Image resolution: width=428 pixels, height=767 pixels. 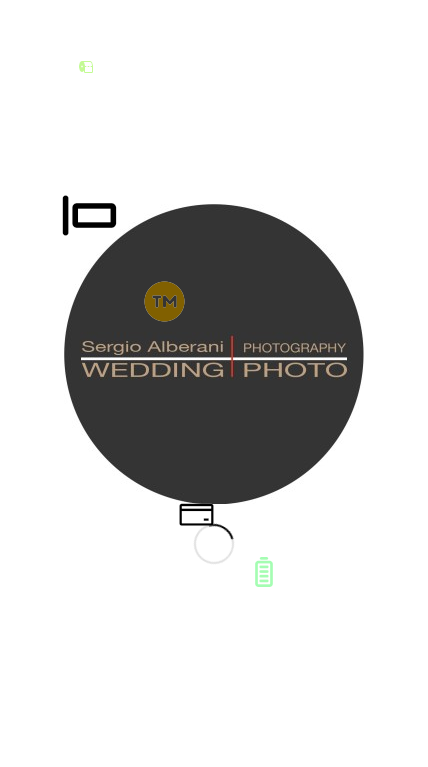 What do you see at coordinates (164, 301) in the screenshot?
I see `indicates trademarked content or branding` at bounding box center [164, 301].